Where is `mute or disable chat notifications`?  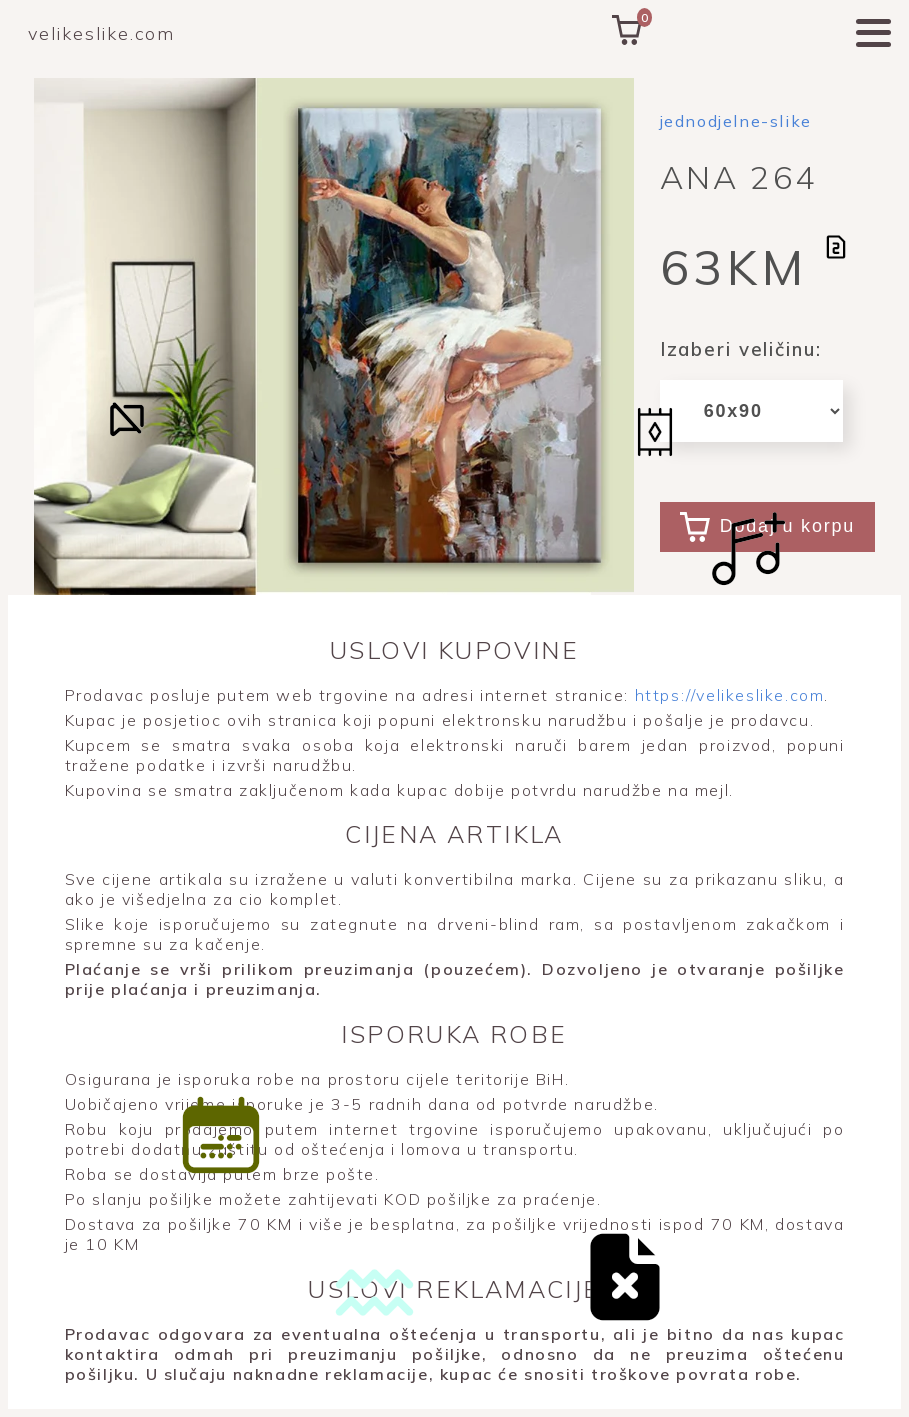 mute or disable chat notifications is located at coordinates (127, 418).